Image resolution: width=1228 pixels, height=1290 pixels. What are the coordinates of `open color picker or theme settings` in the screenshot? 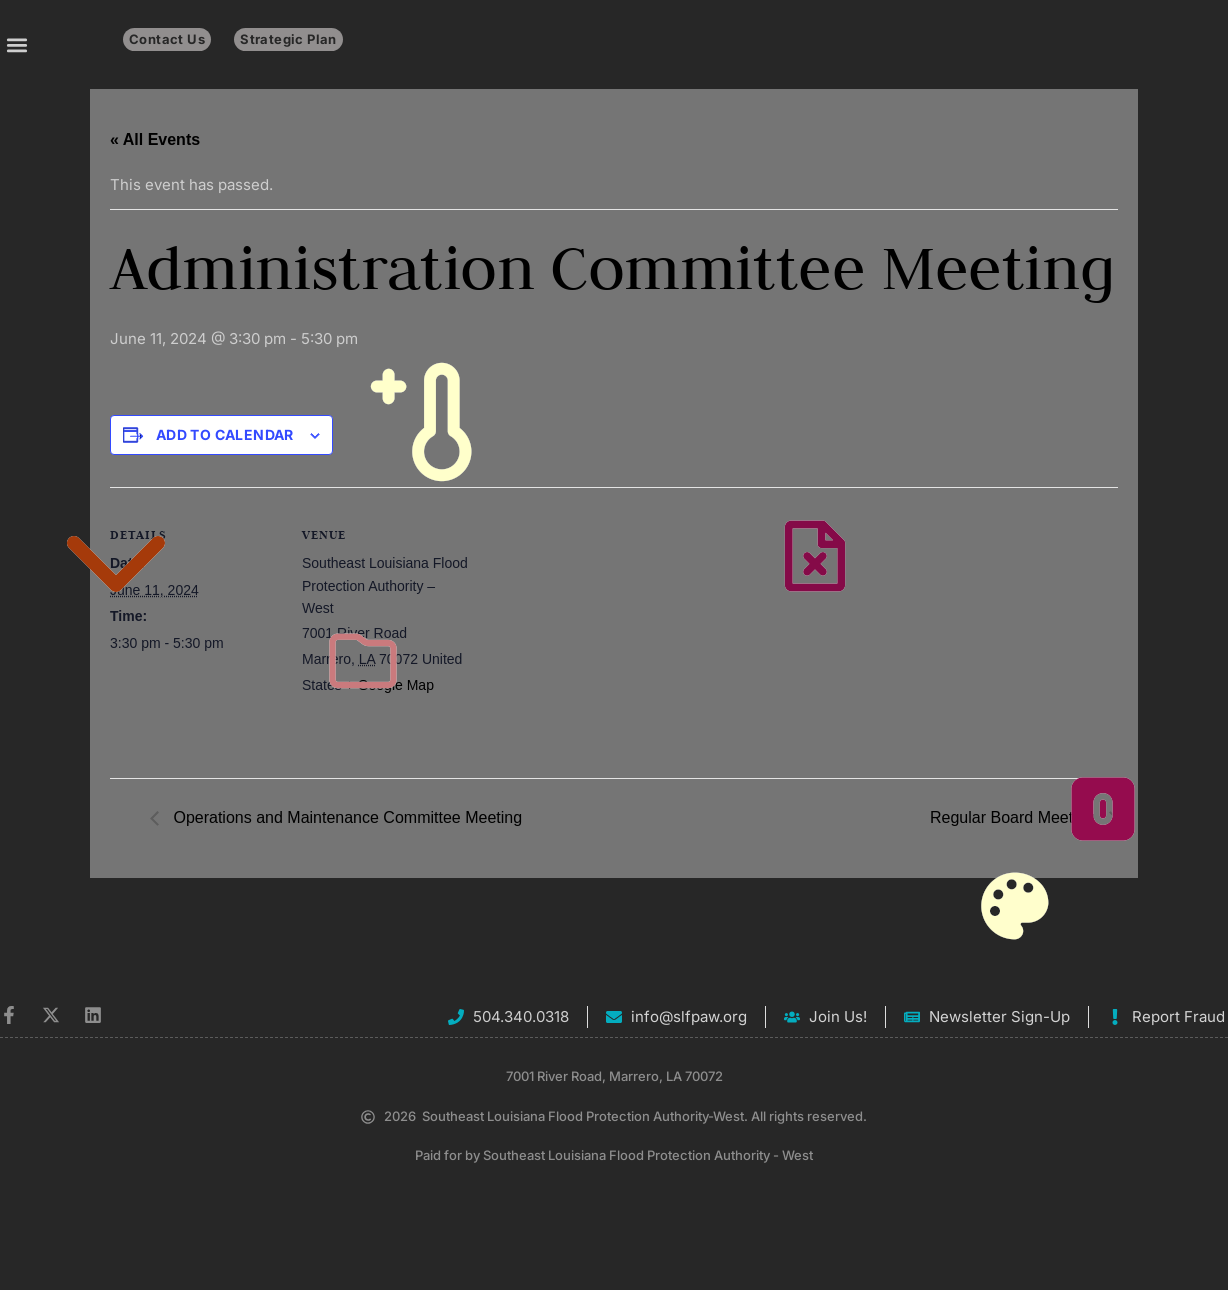 It's located at (1015, 906).